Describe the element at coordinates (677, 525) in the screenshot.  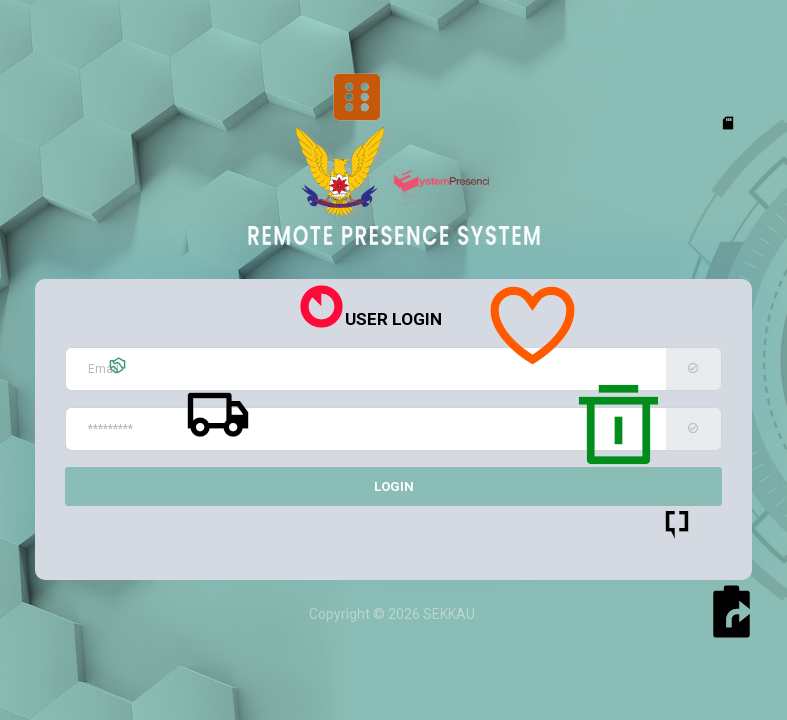
I see `visit the xda developers website` at that location.